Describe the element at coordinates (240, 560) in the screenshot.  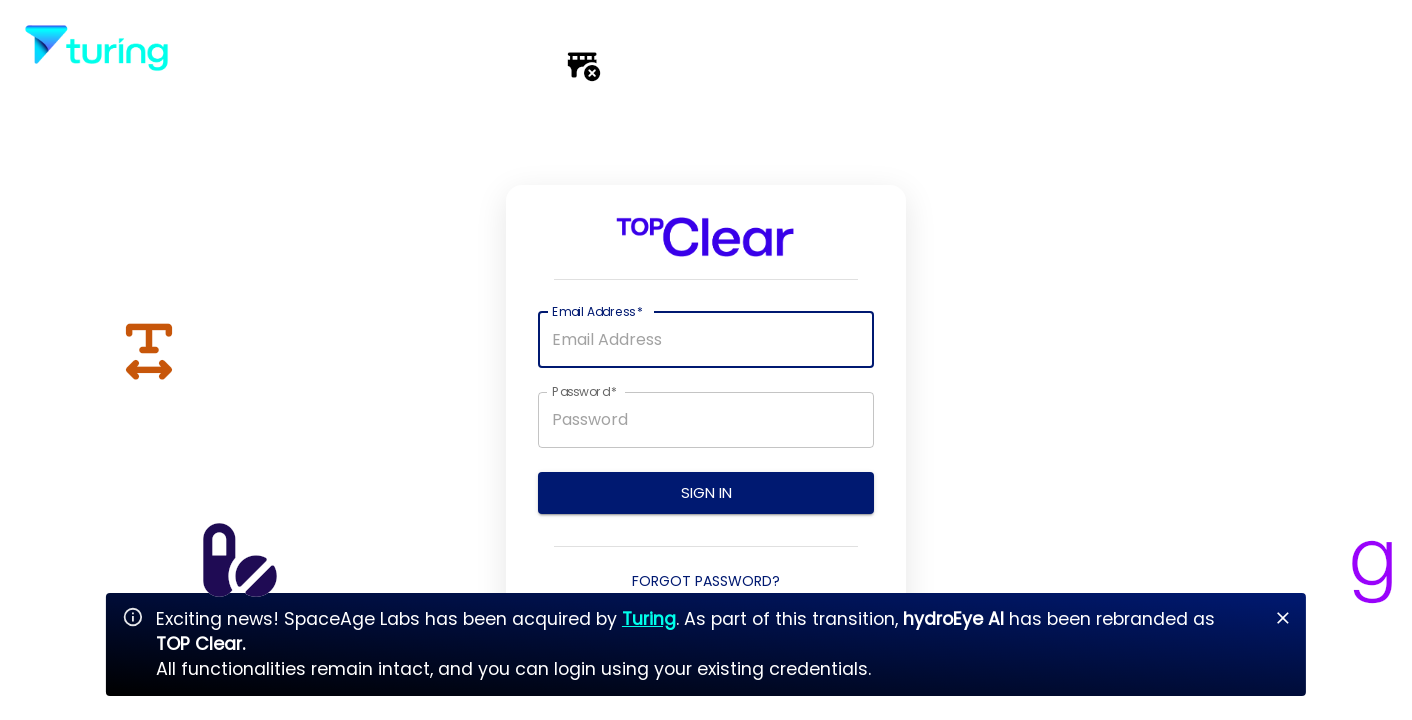
I see `view medication reminders` at that location.